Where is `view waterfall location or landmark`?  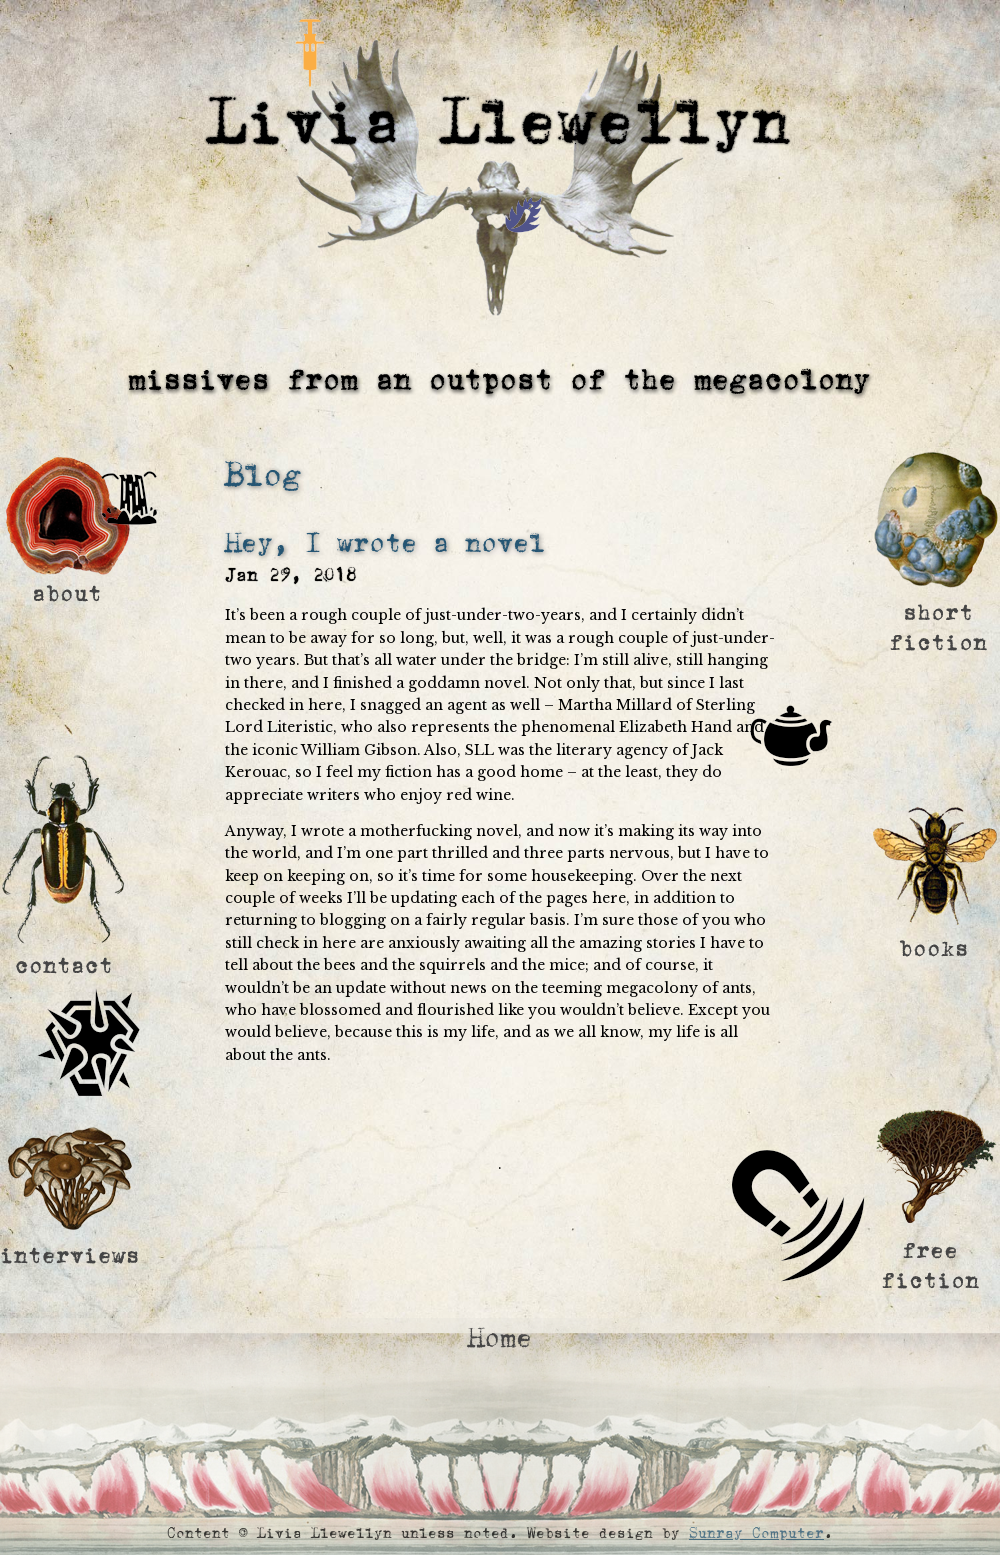 view waterfall location or landmark is located at coordinates (129, 498).